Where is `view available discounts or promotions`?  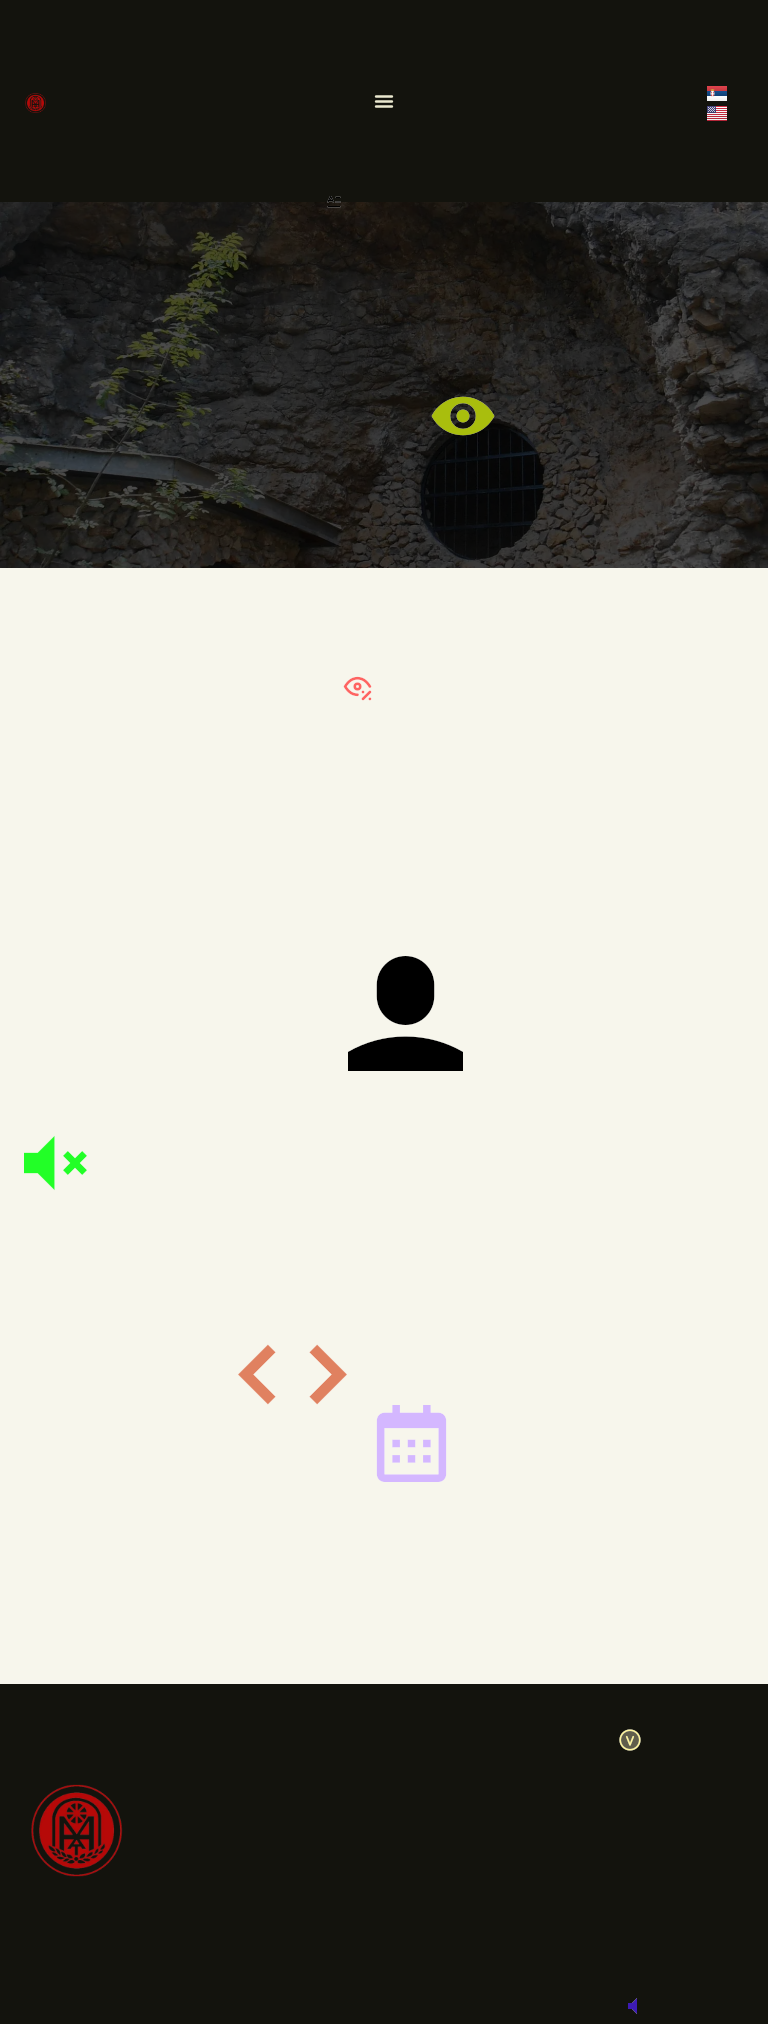
view available discounts or promotions is located at coordinates (357, 686).